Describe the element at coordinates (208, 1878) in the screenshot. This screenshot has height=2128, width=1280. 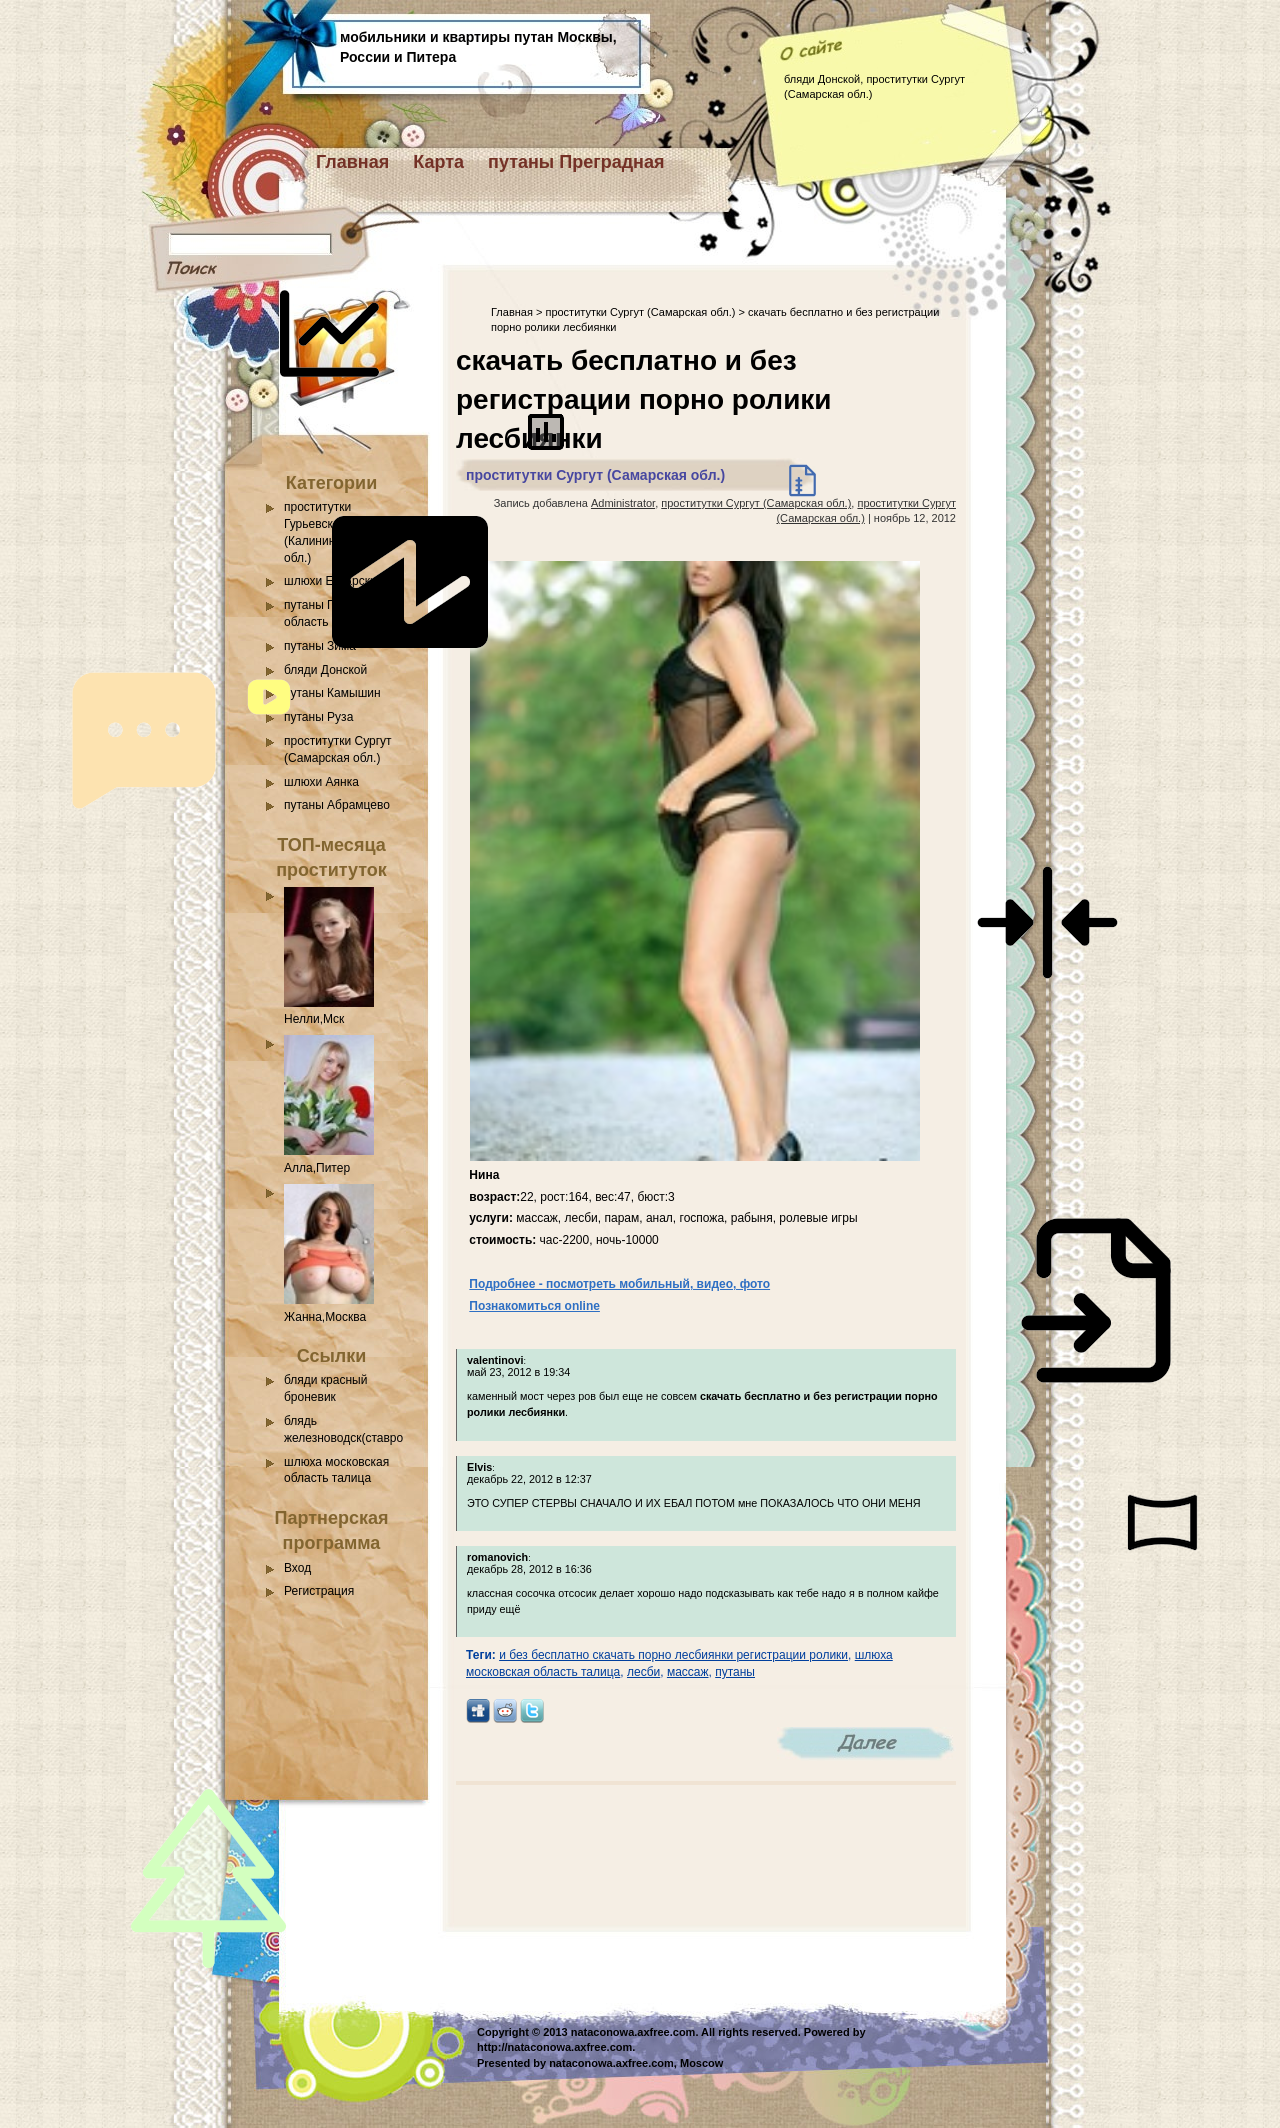
I see `represents nature or environmental features` at that location.